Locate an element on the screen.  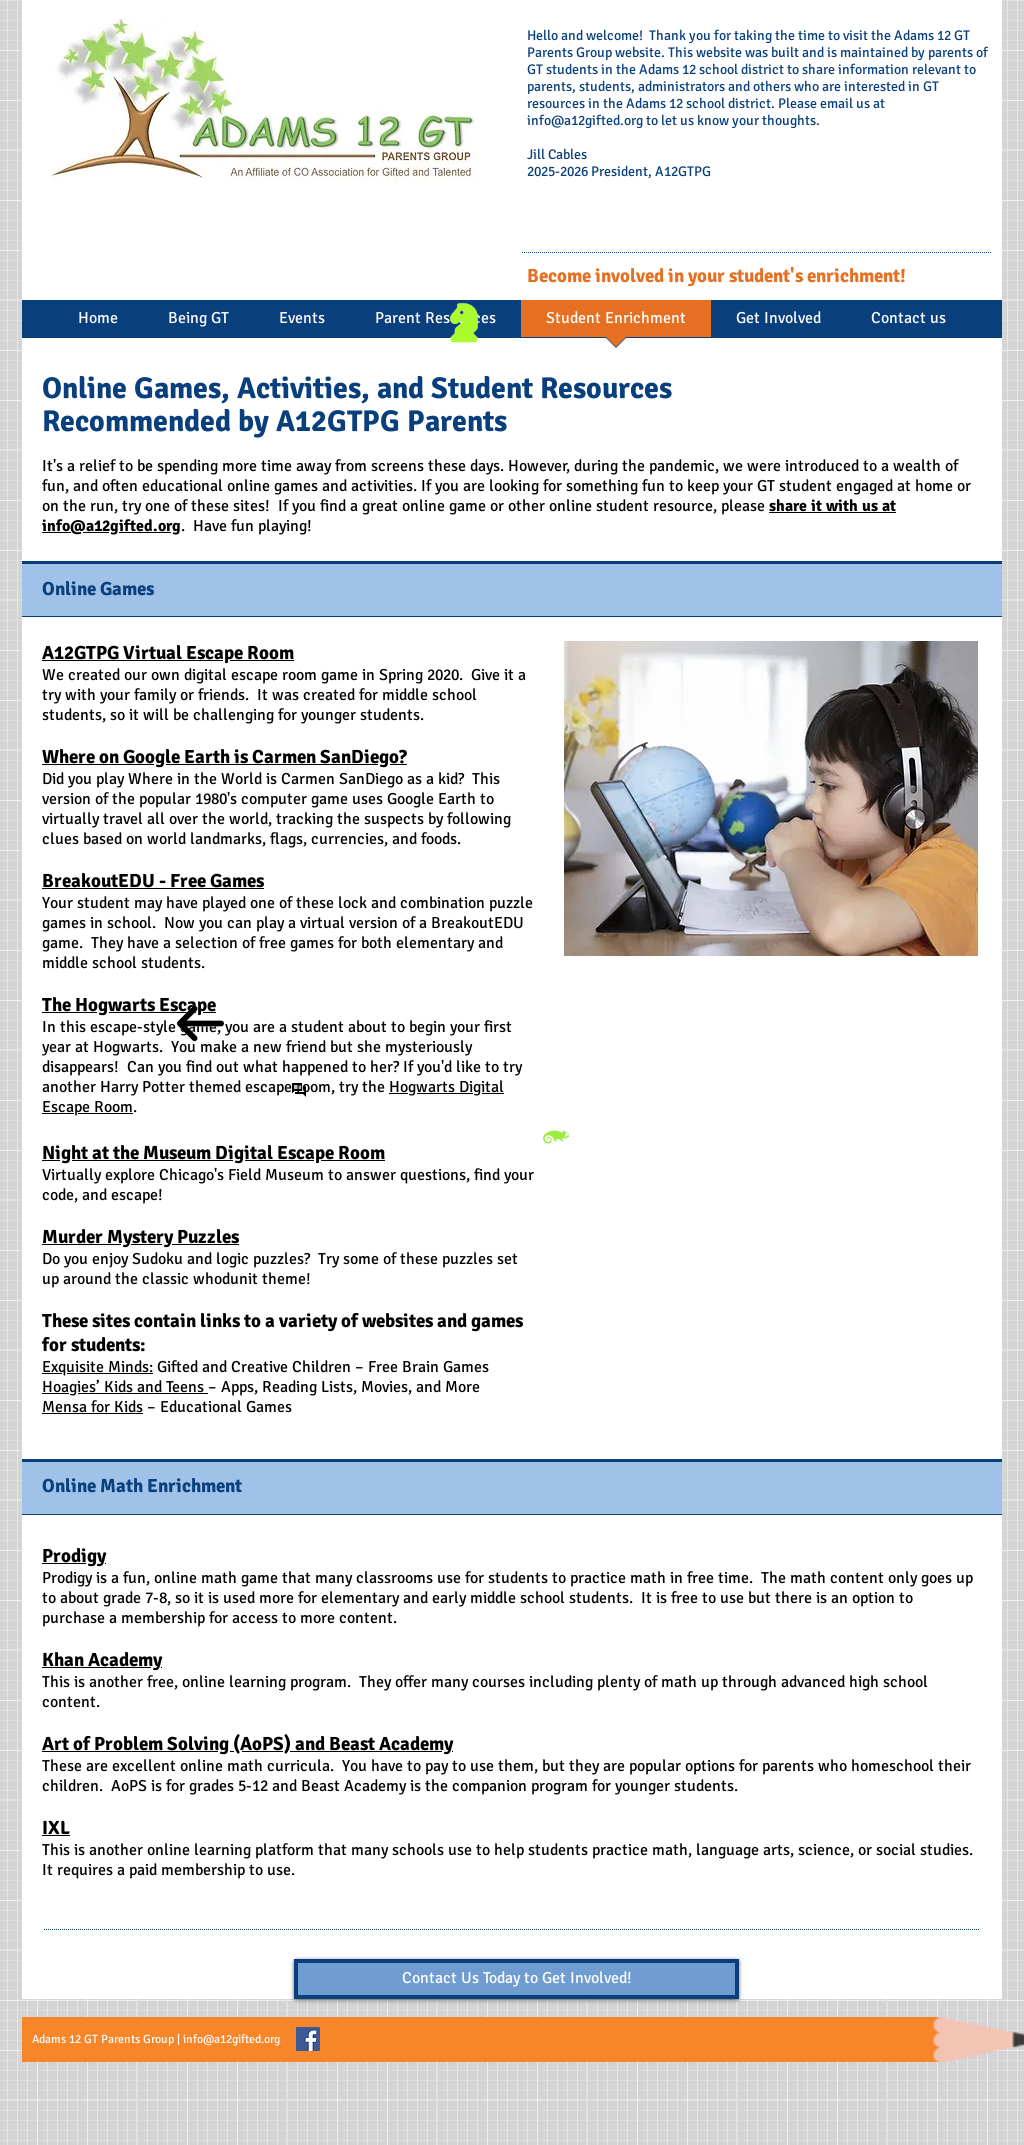
play chess or access chess game is located at coordinates (464, 324).